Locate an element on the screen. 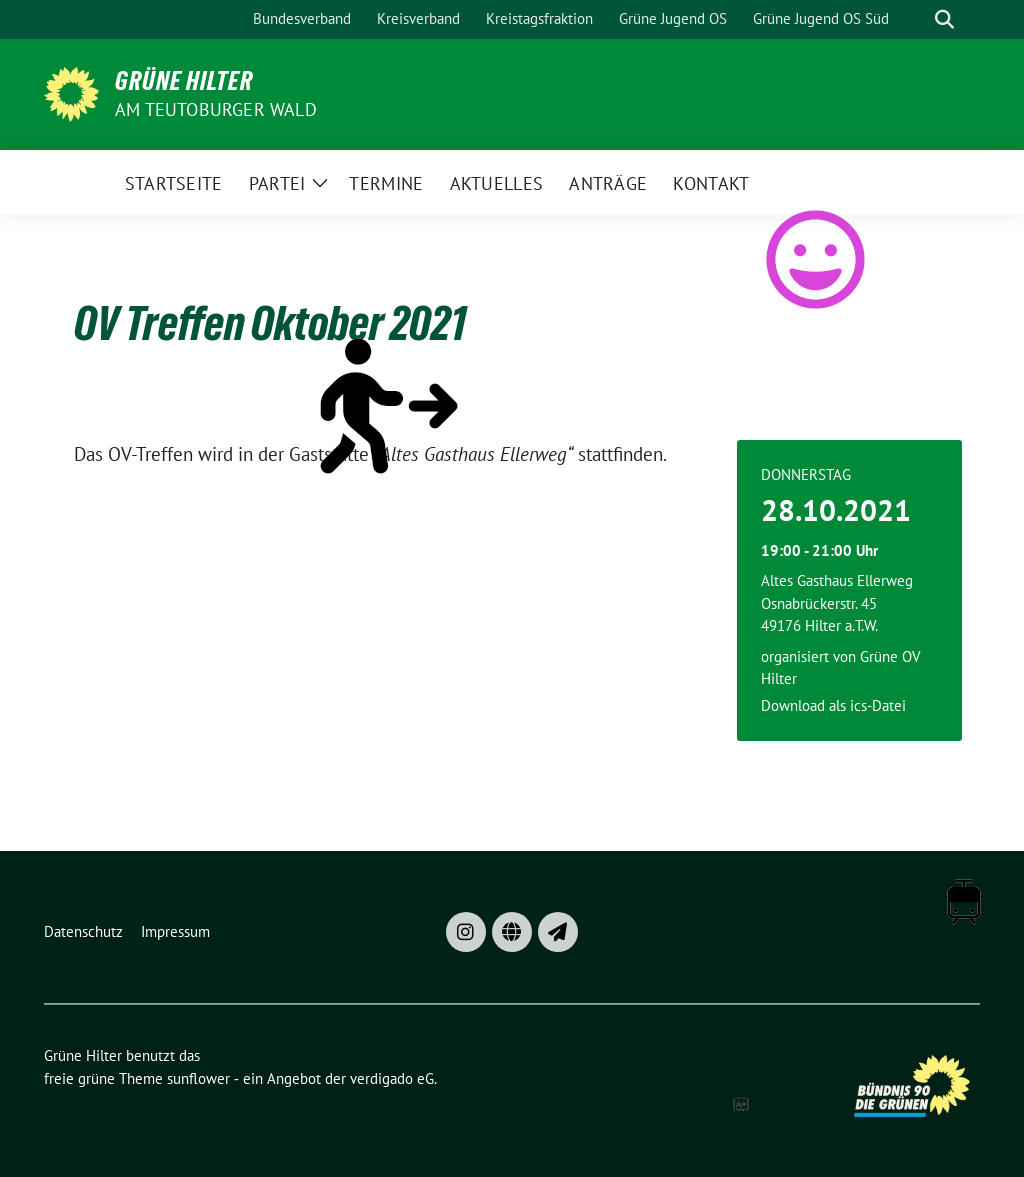 The height and width of the screenshot is (1177, 1024). exit or leave current area is located at coordinates (388, 406).